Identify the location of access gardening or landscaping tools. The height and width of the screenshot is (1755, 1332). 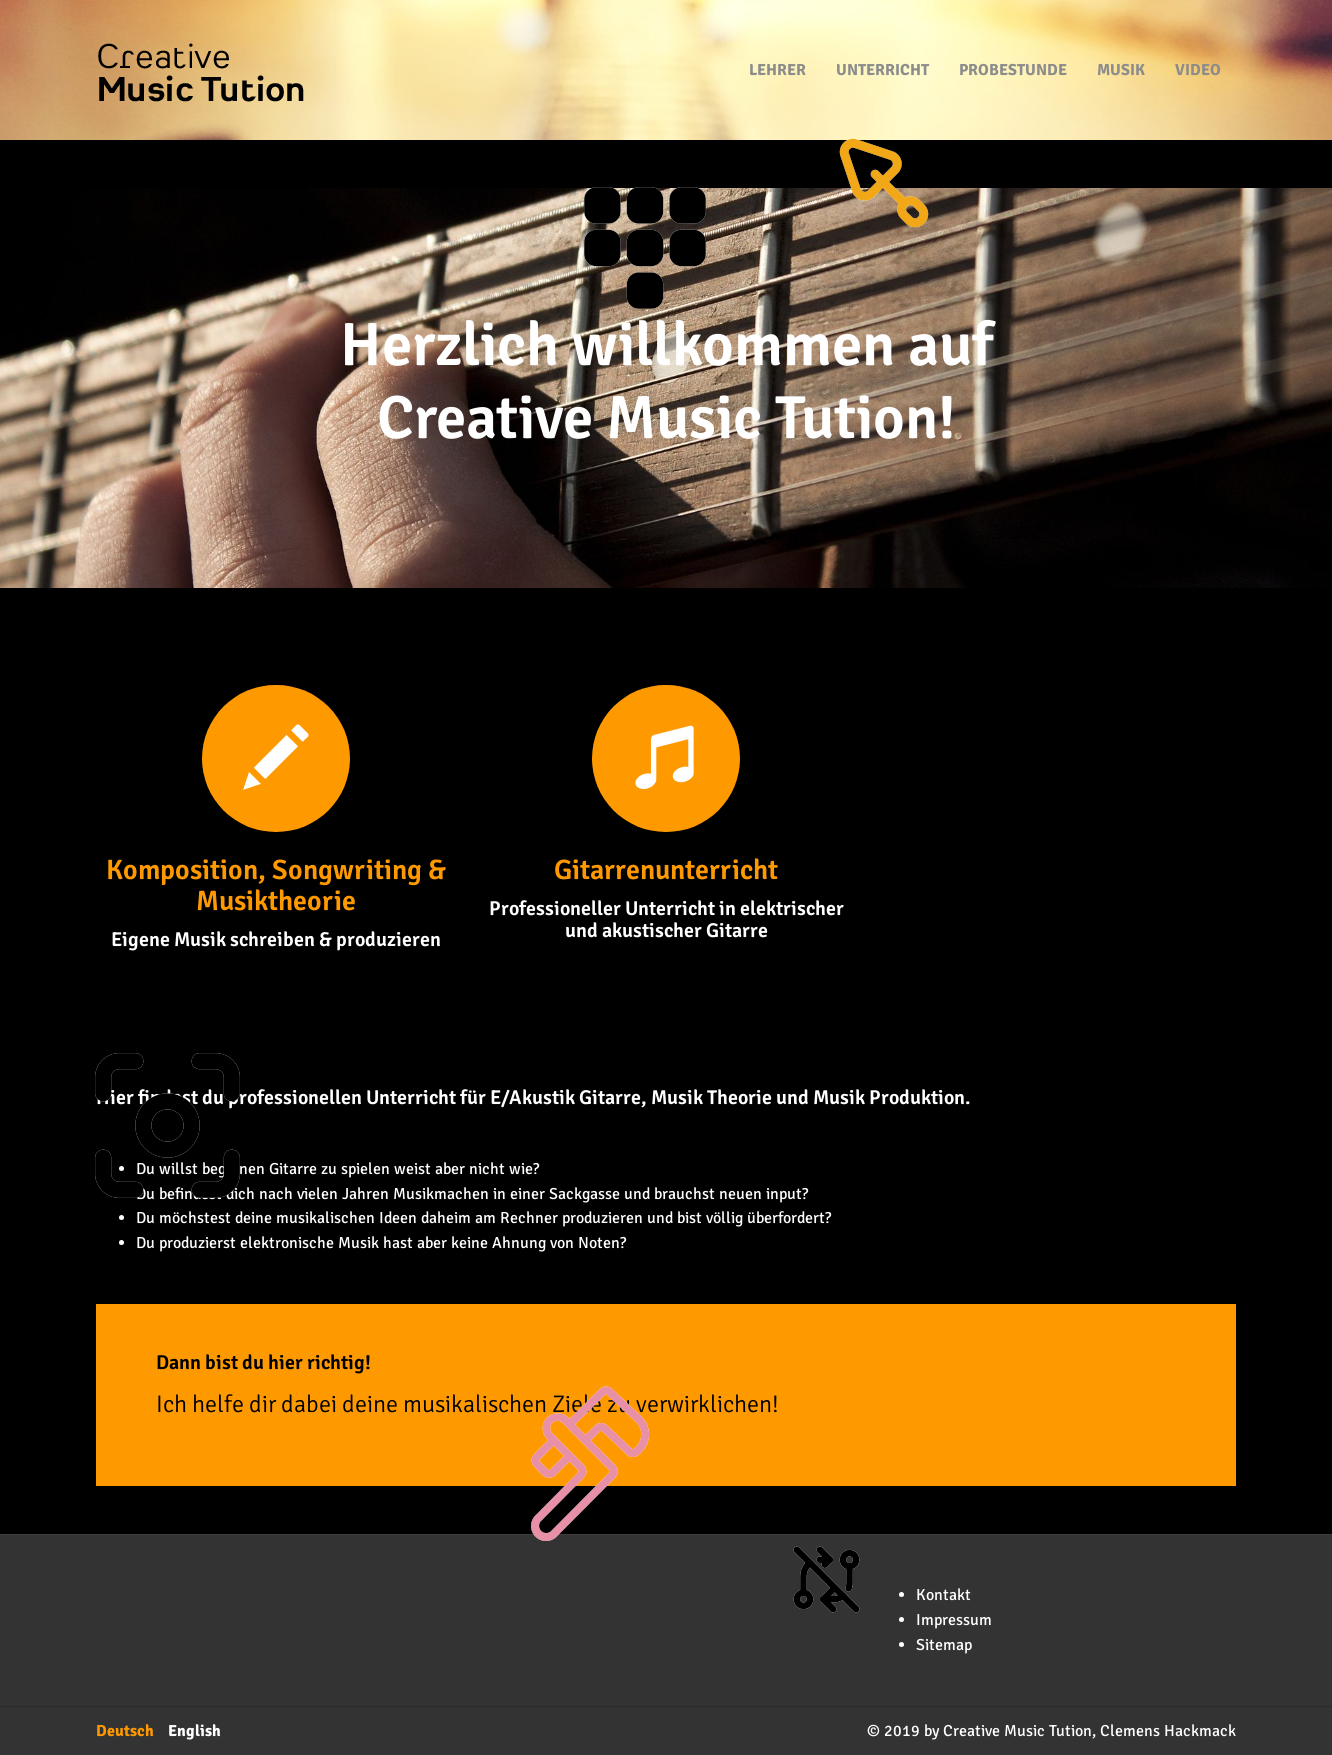
(884, 183).